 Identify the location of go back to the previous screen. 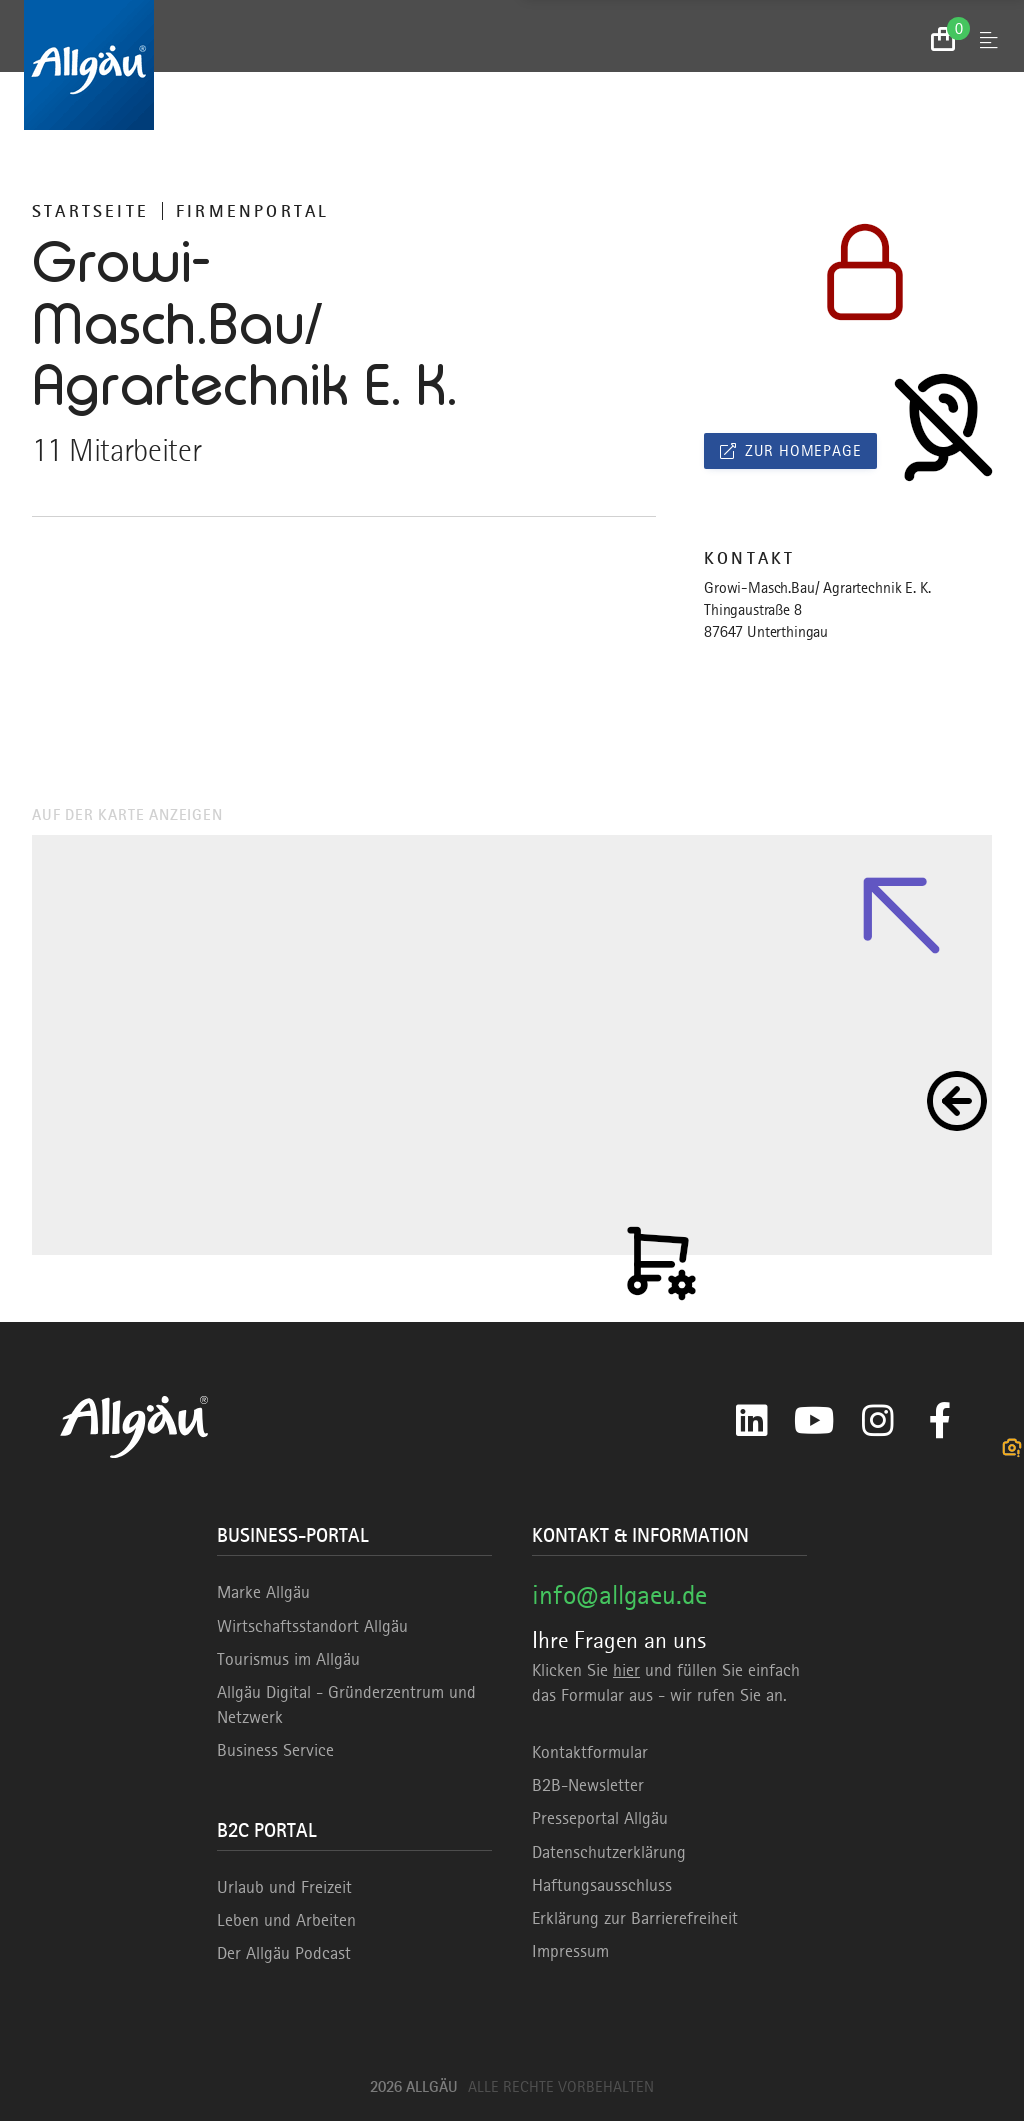
(957, 1101).